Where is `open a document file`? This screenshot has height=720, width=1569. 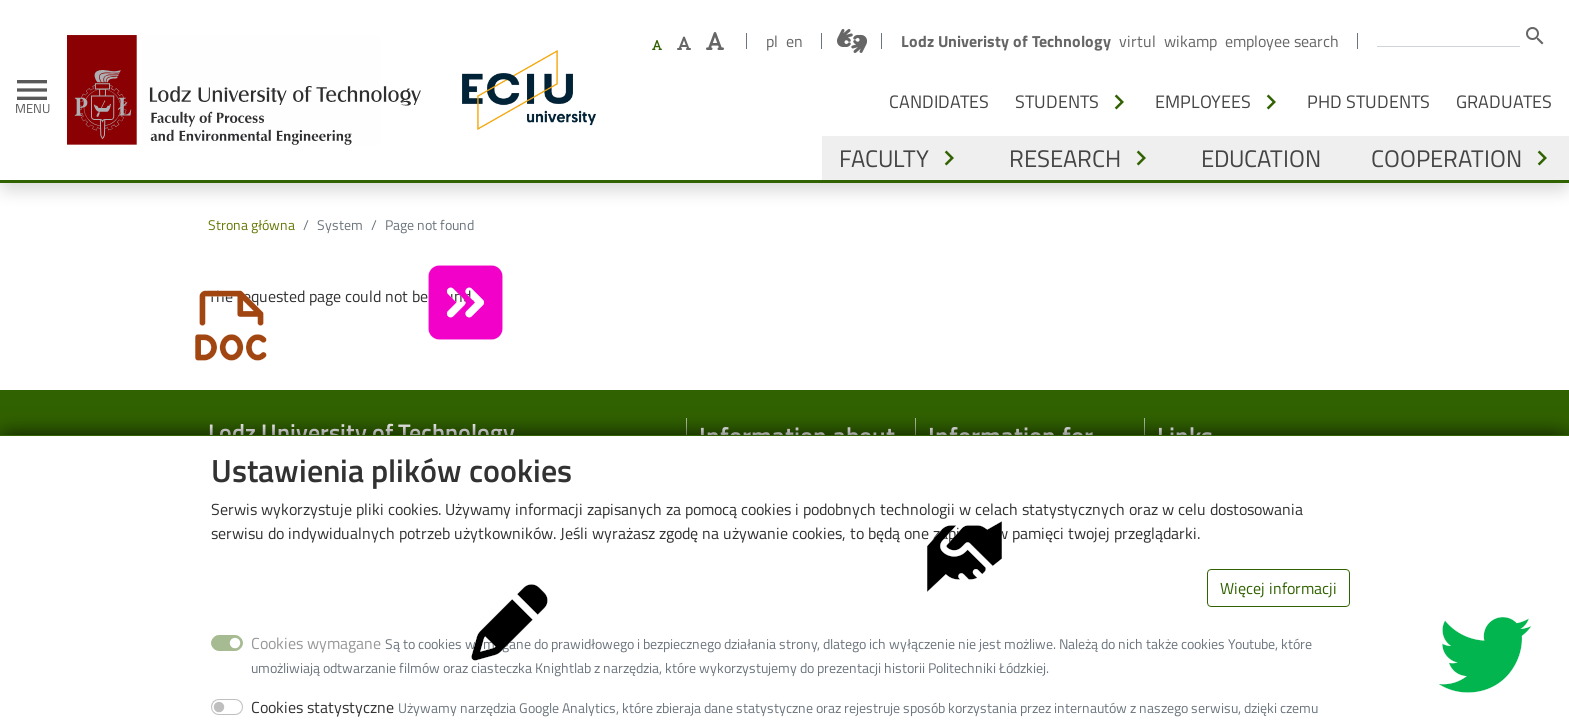 open a document file is located at coordinates (231, 328).